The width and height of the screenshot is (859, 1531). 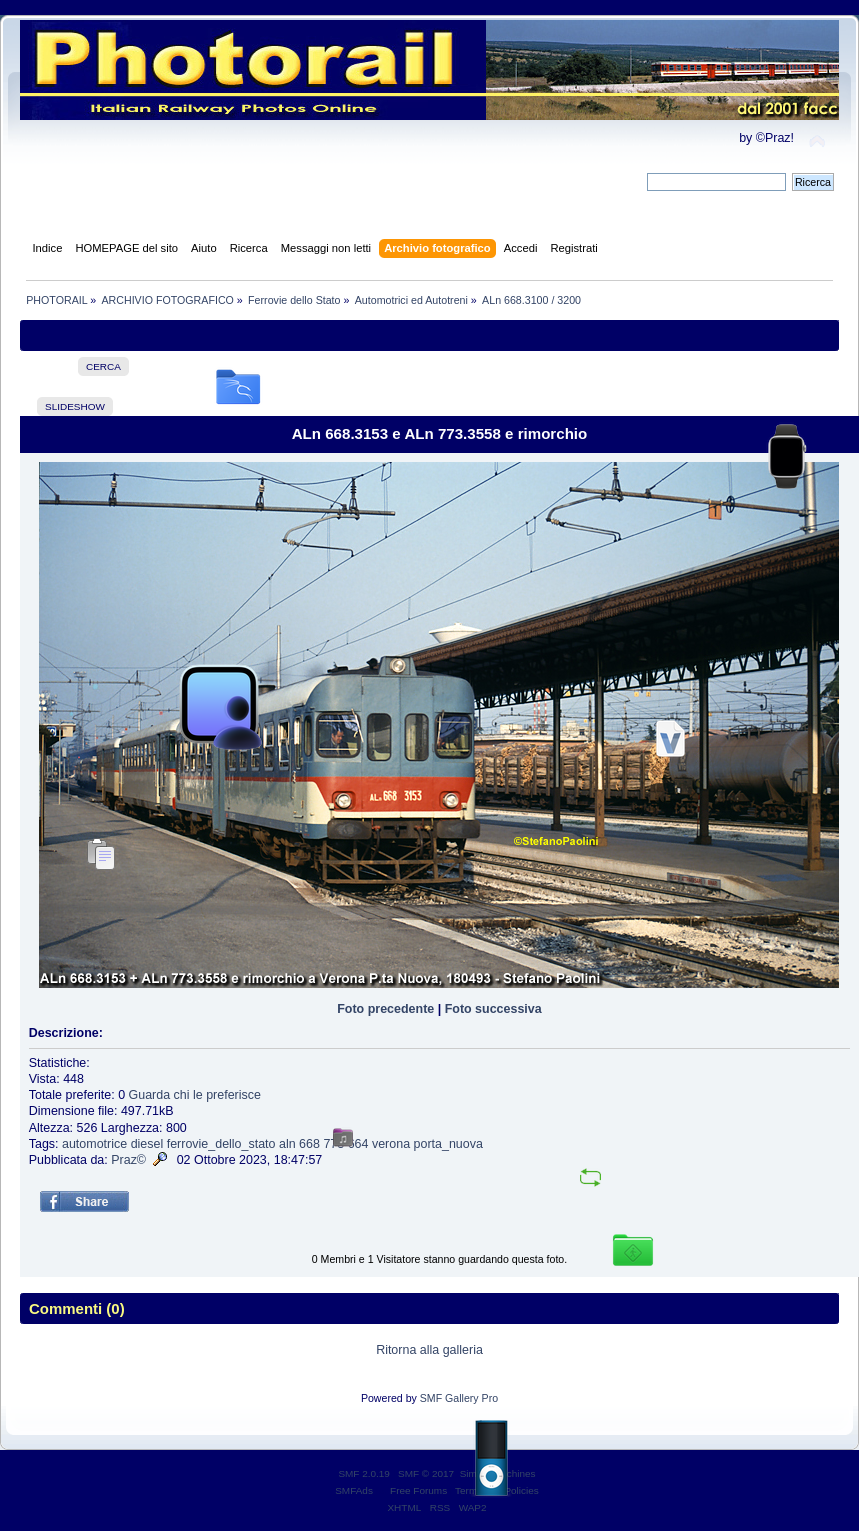 I want to click on a v programming language source file, so click(x=670, y=738).